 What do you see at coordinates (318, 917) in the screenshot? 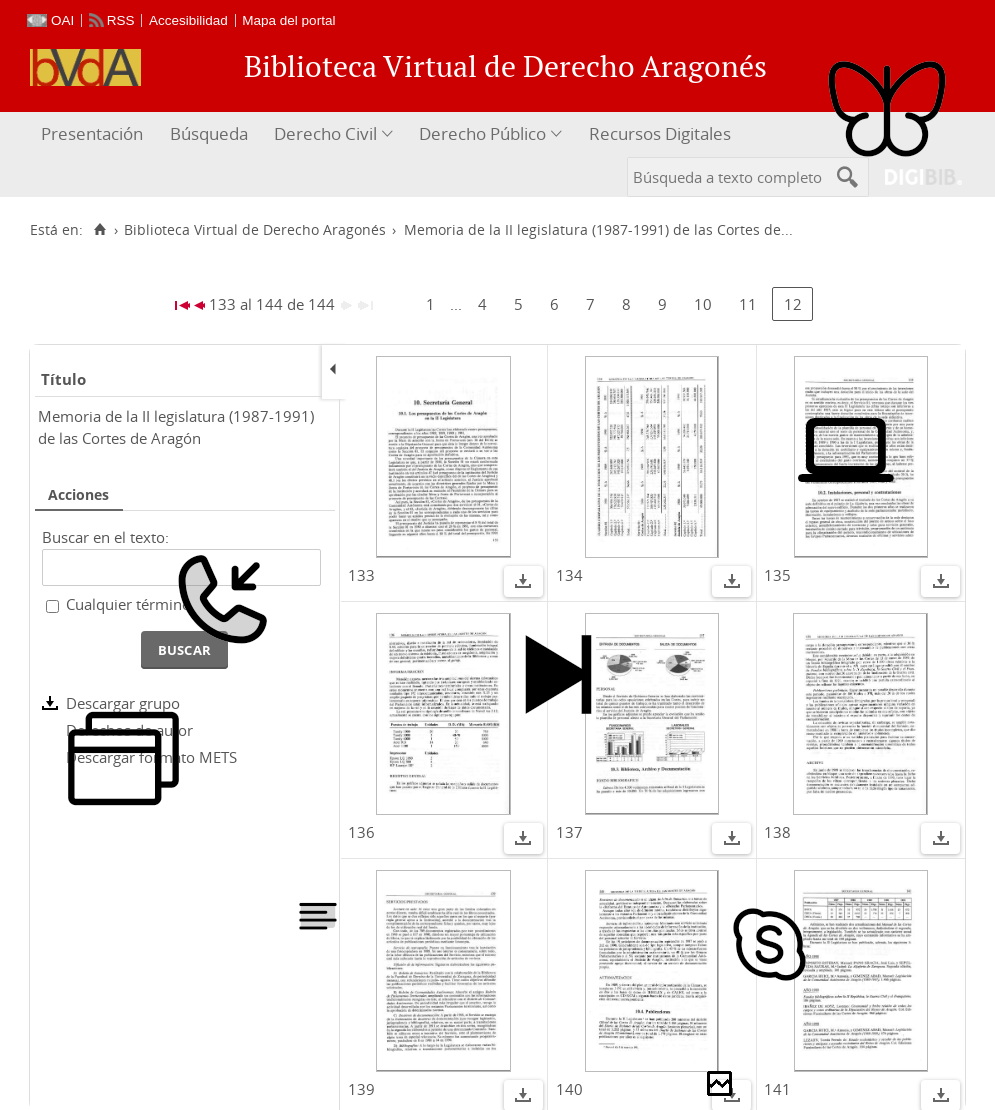
I see `align text to the left` at bounding box center [318, 917].